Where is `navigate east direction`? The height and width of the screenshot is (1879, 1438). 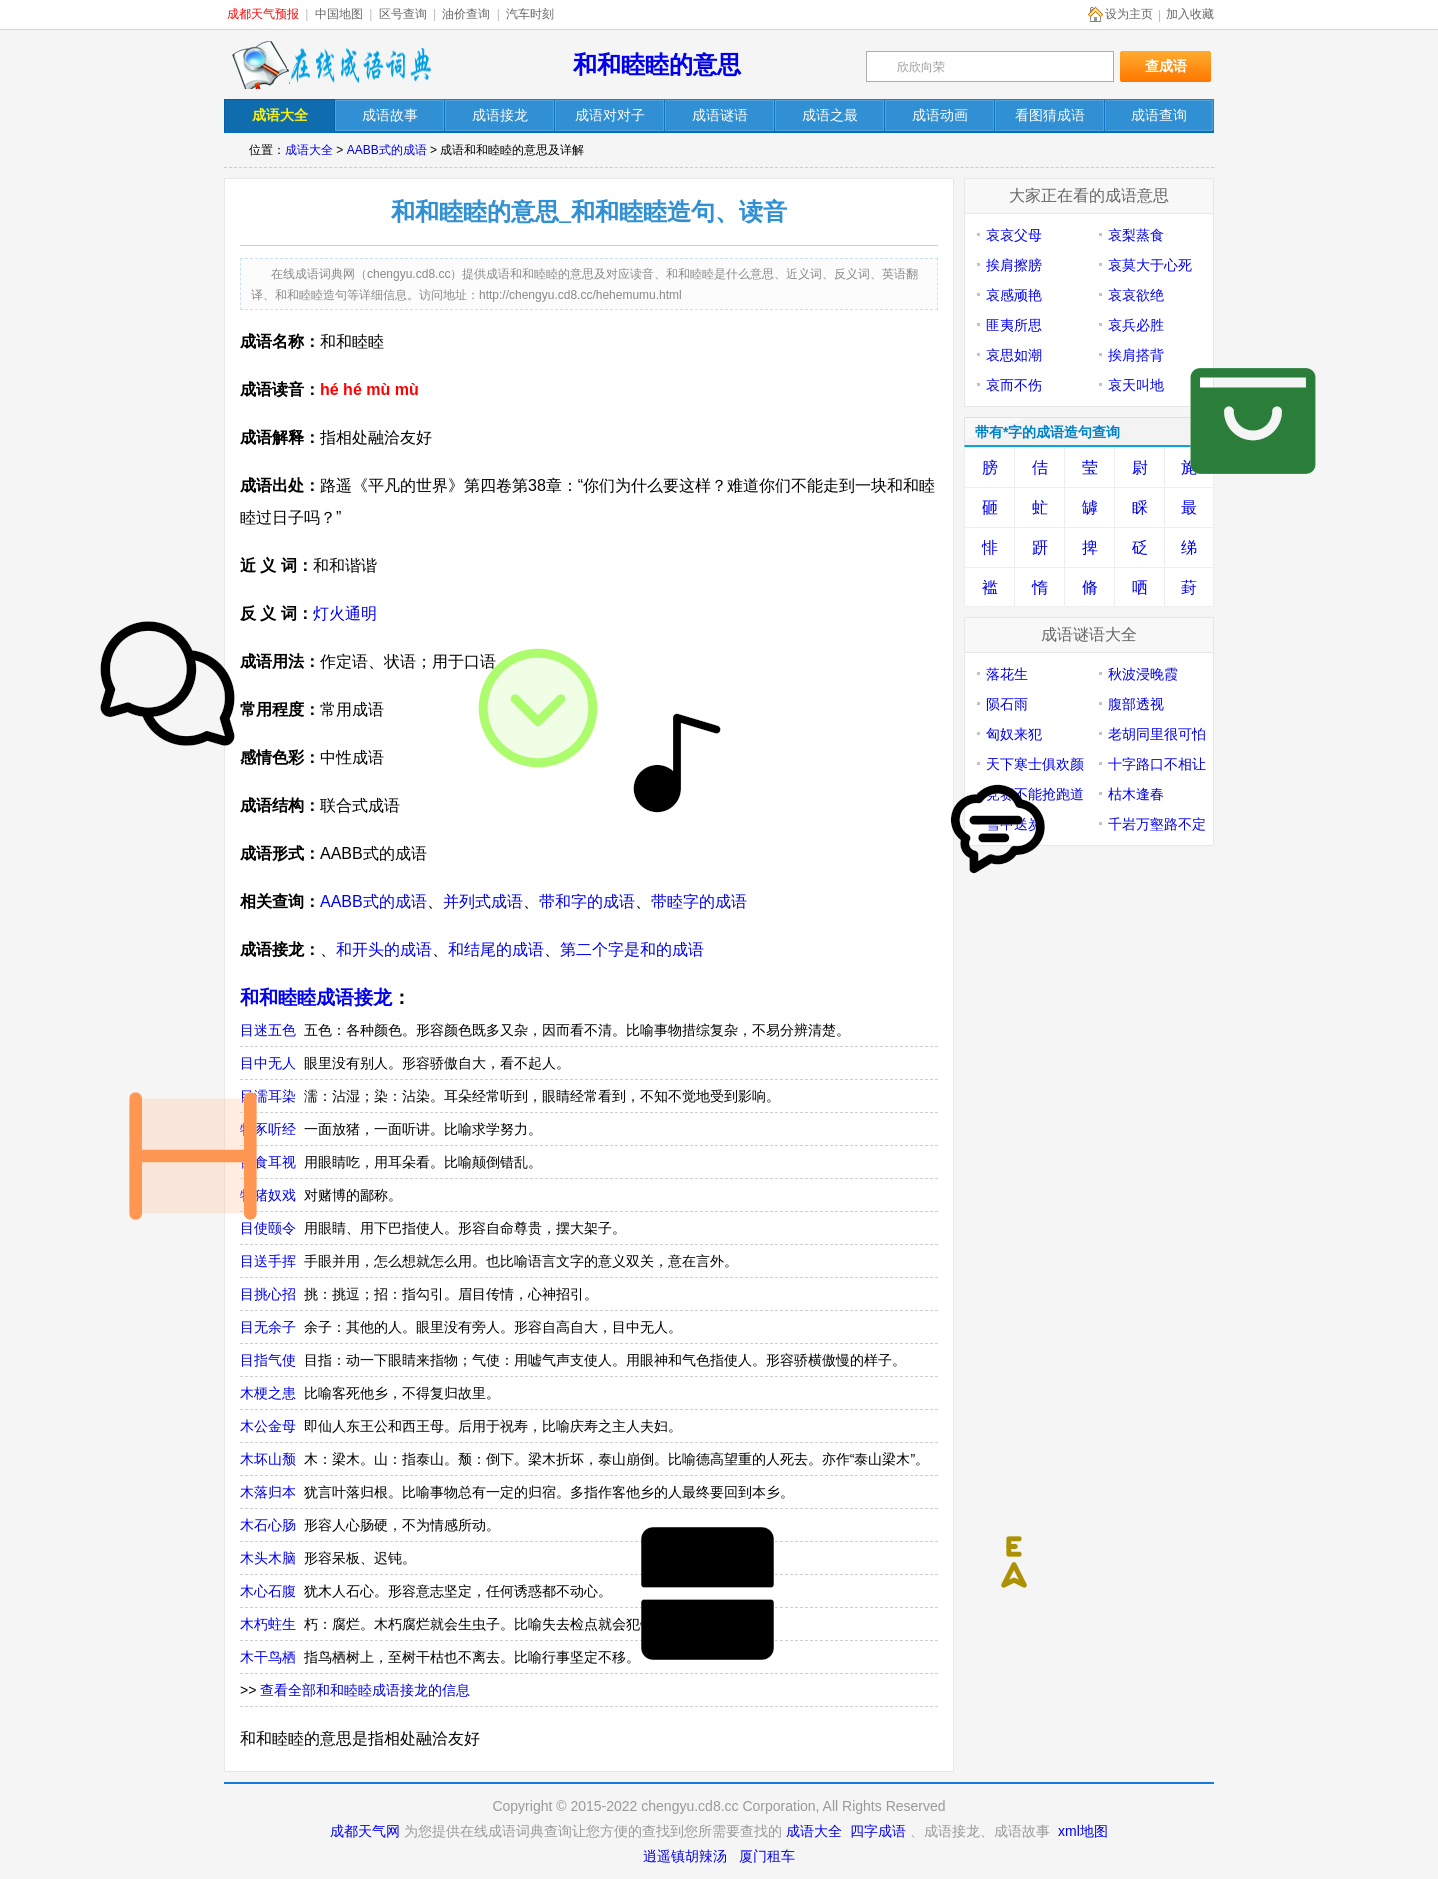
navigate east direction is located at coordinates (1014, 1562).